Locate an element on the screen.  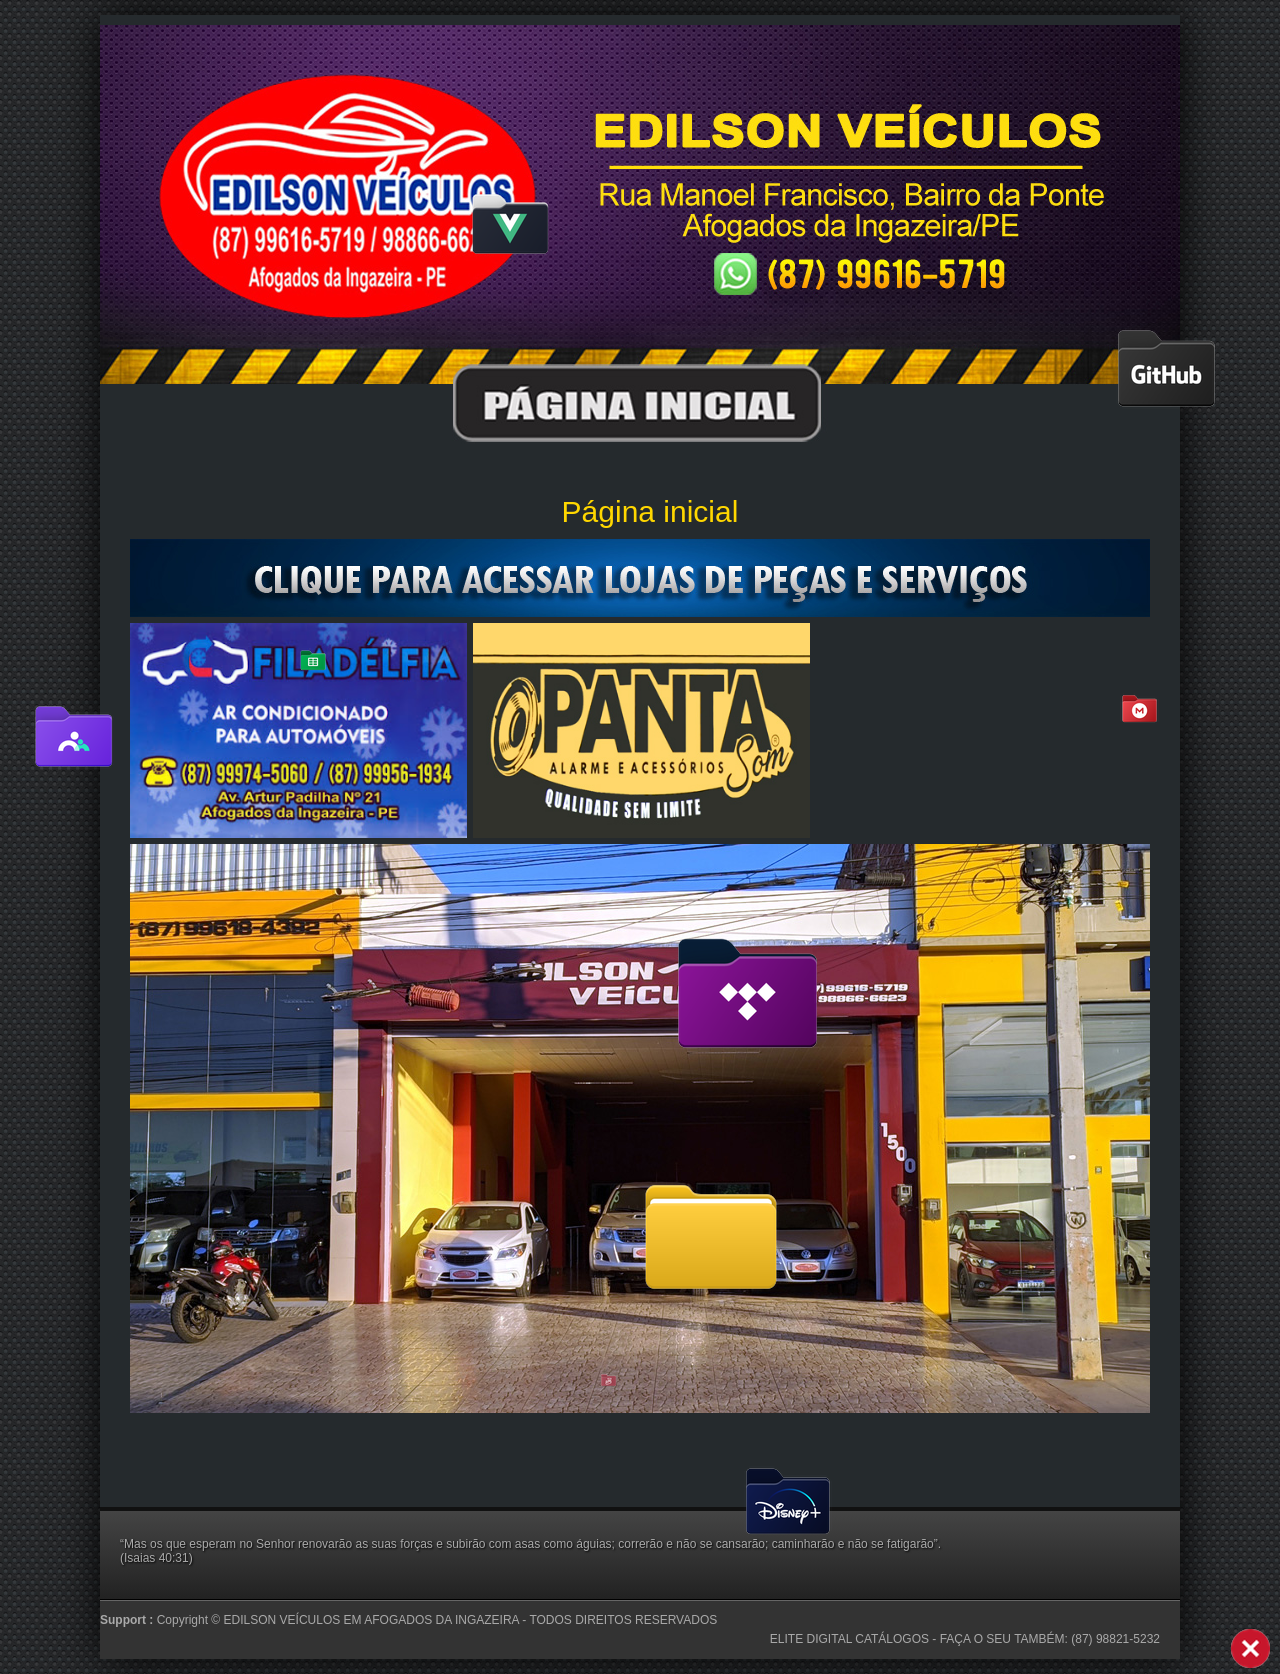
open folder containing tidal music files is located at coordinates (747, 997).